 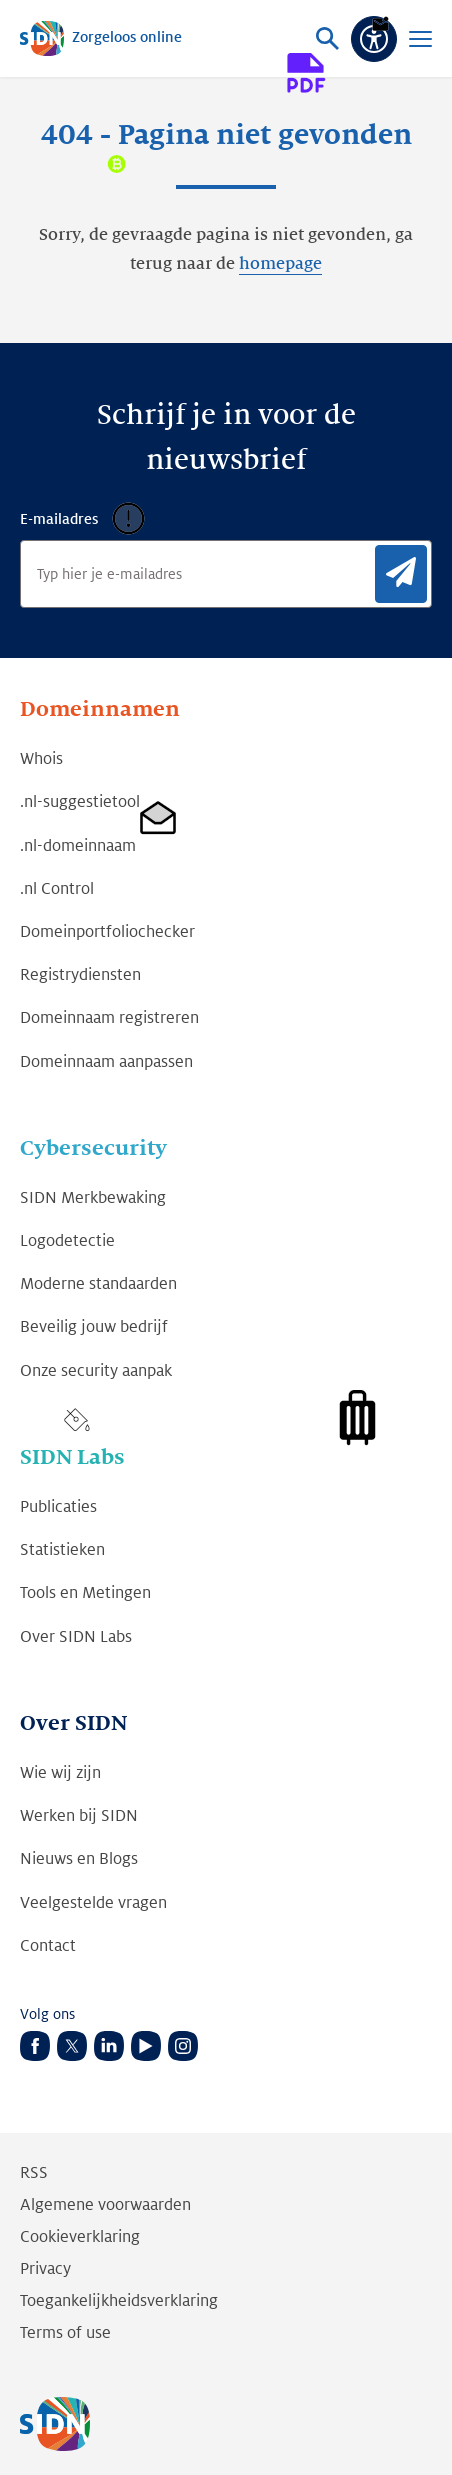 I want to click on open a PDF document, so click(x=305, y=74).